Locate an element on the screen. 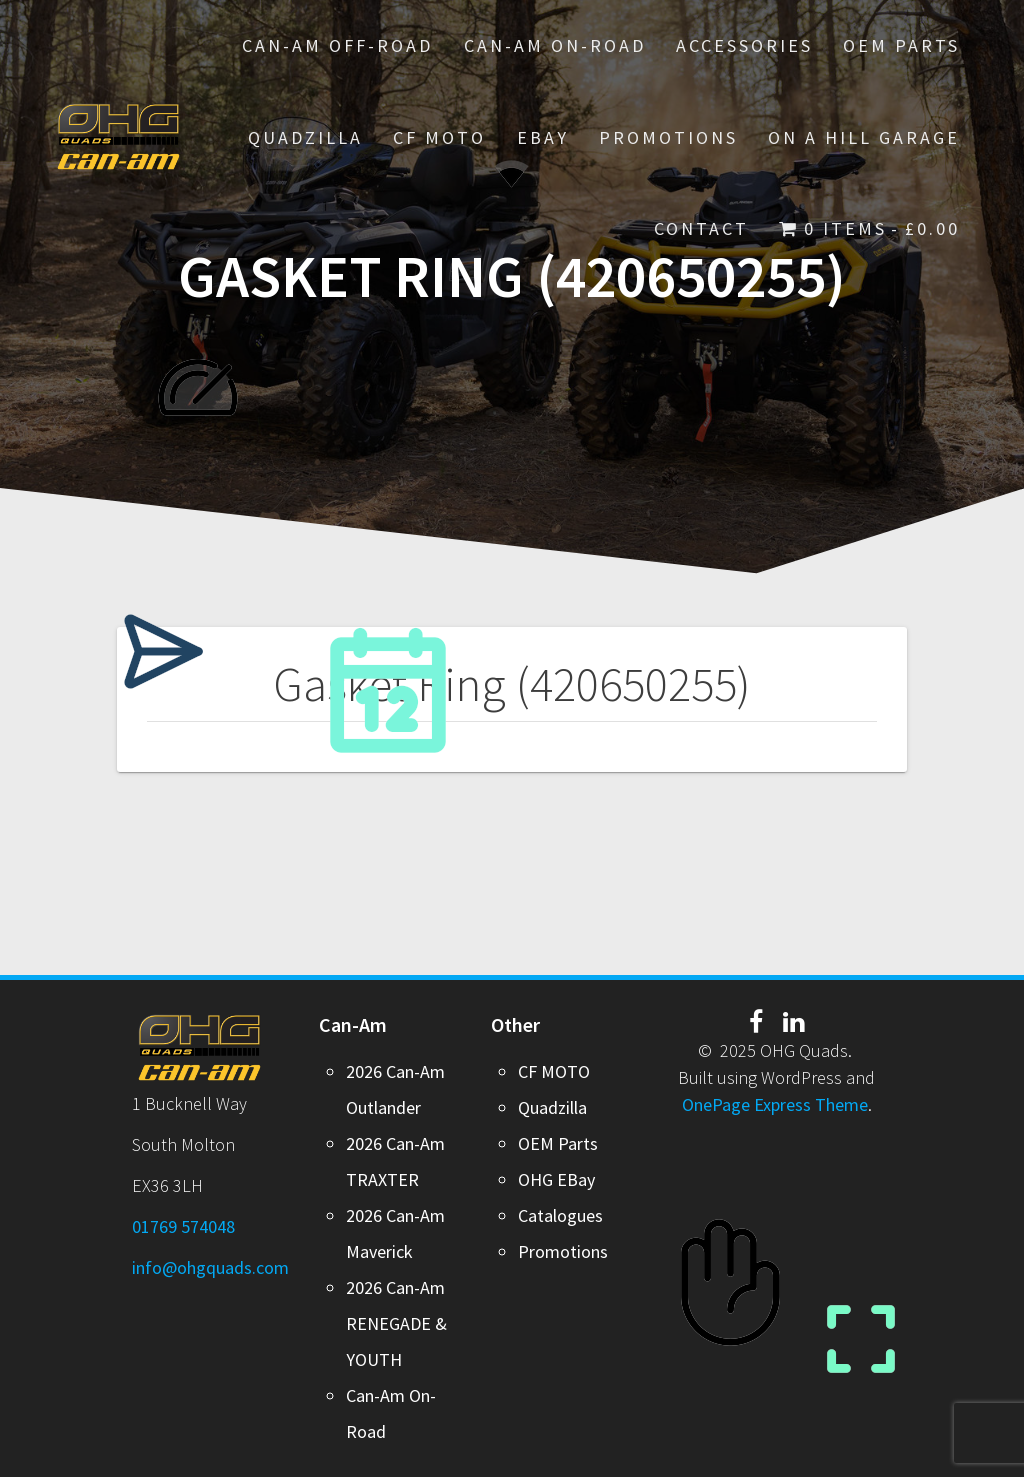  expand to fullscreen mode is located at coordinates (861, 1339).